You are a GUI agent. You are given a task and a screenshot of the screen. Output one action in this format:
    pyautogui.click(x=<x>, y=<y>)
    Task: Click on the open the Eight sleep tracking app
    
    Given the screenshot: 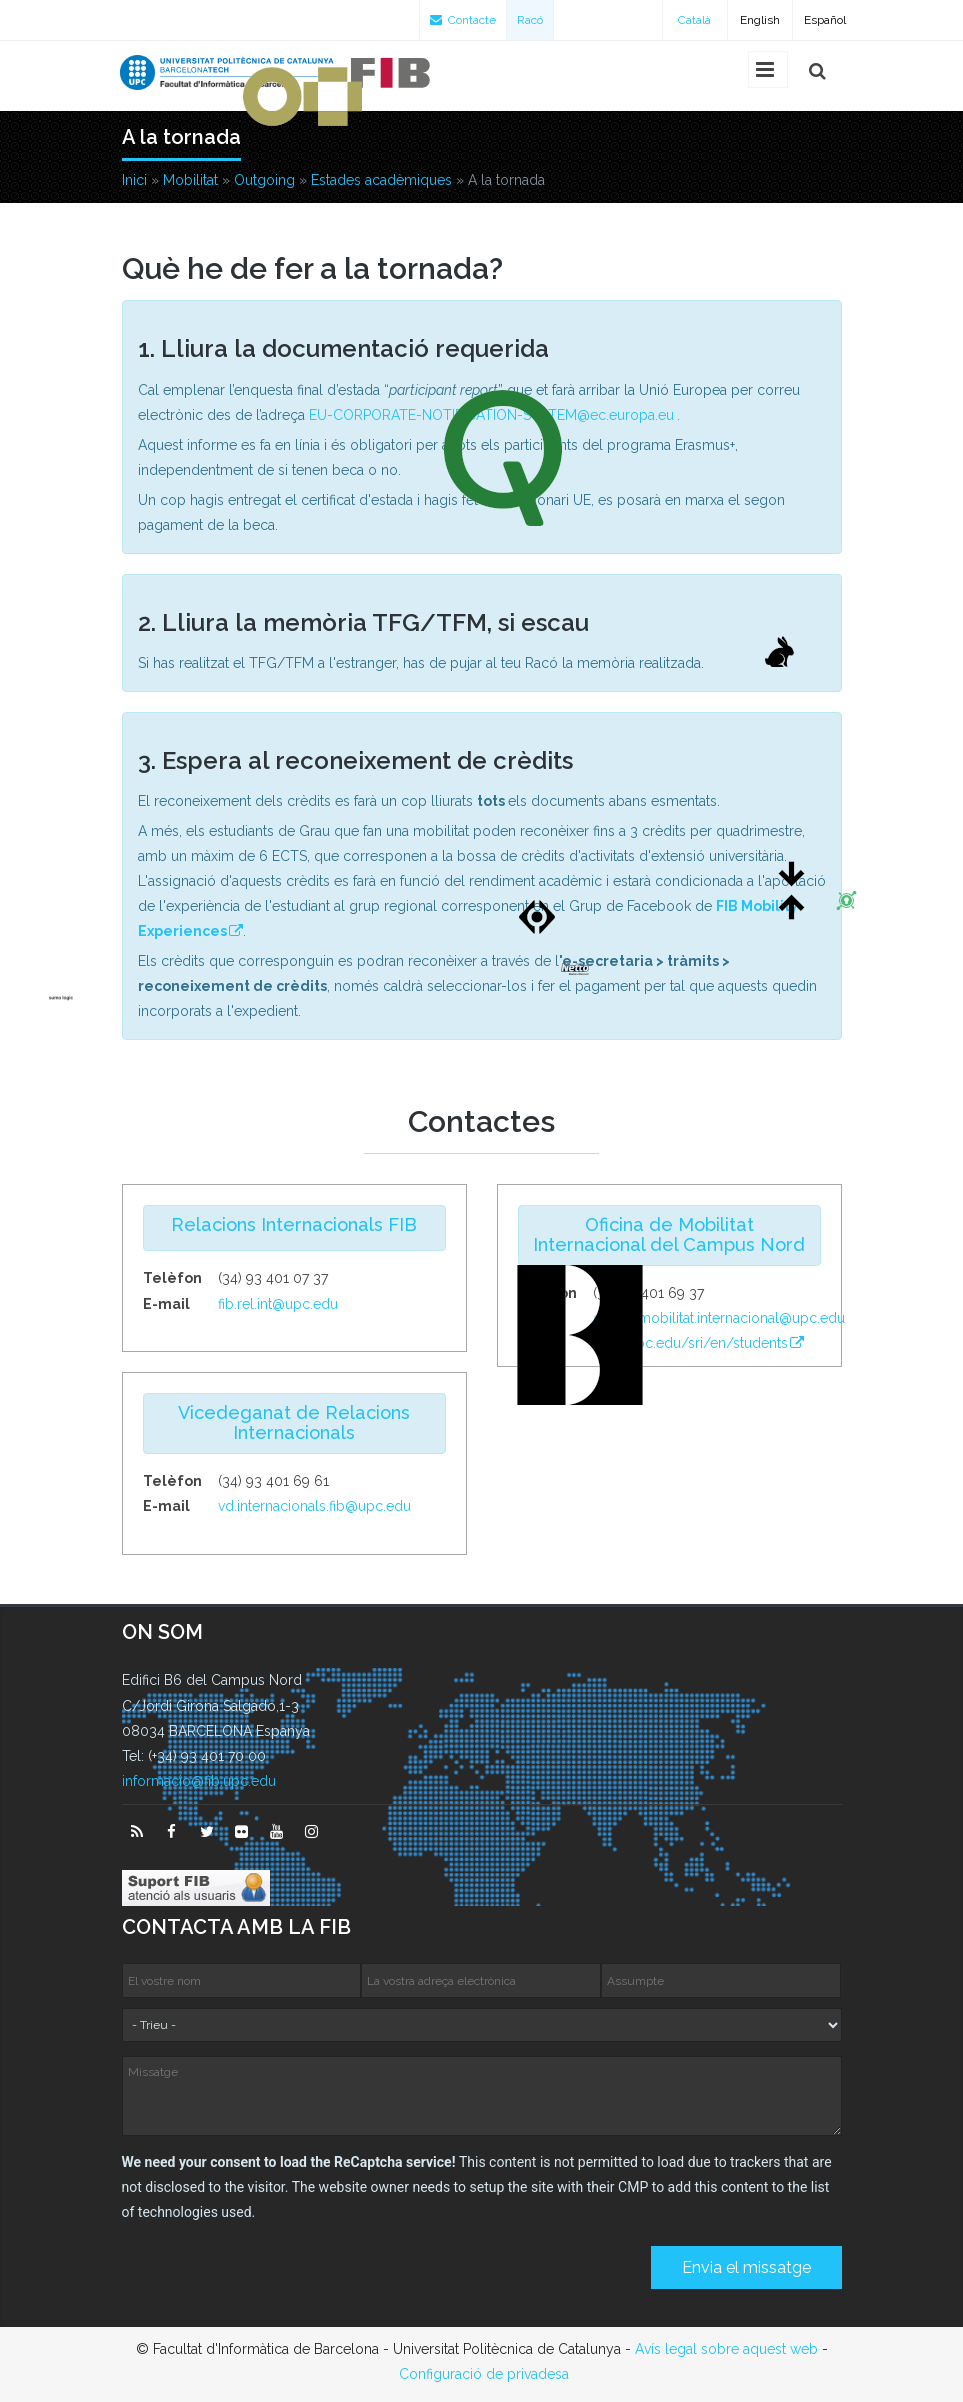 What is the action you would take?
    pyautogui.click(x=302, y=96)
    